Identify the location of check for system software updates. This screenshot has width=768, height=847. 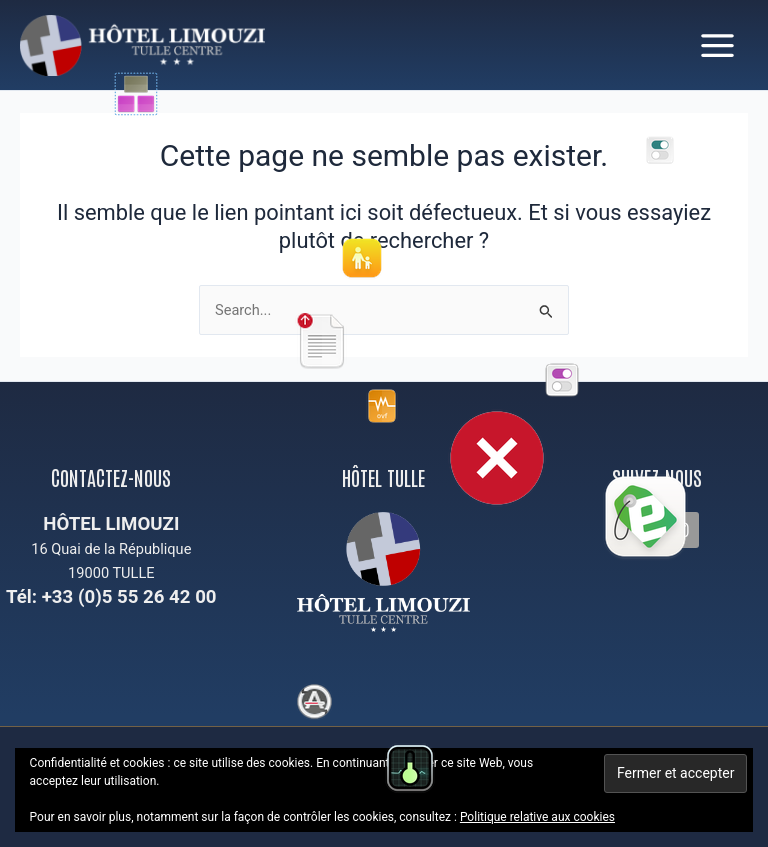
(314, 701).